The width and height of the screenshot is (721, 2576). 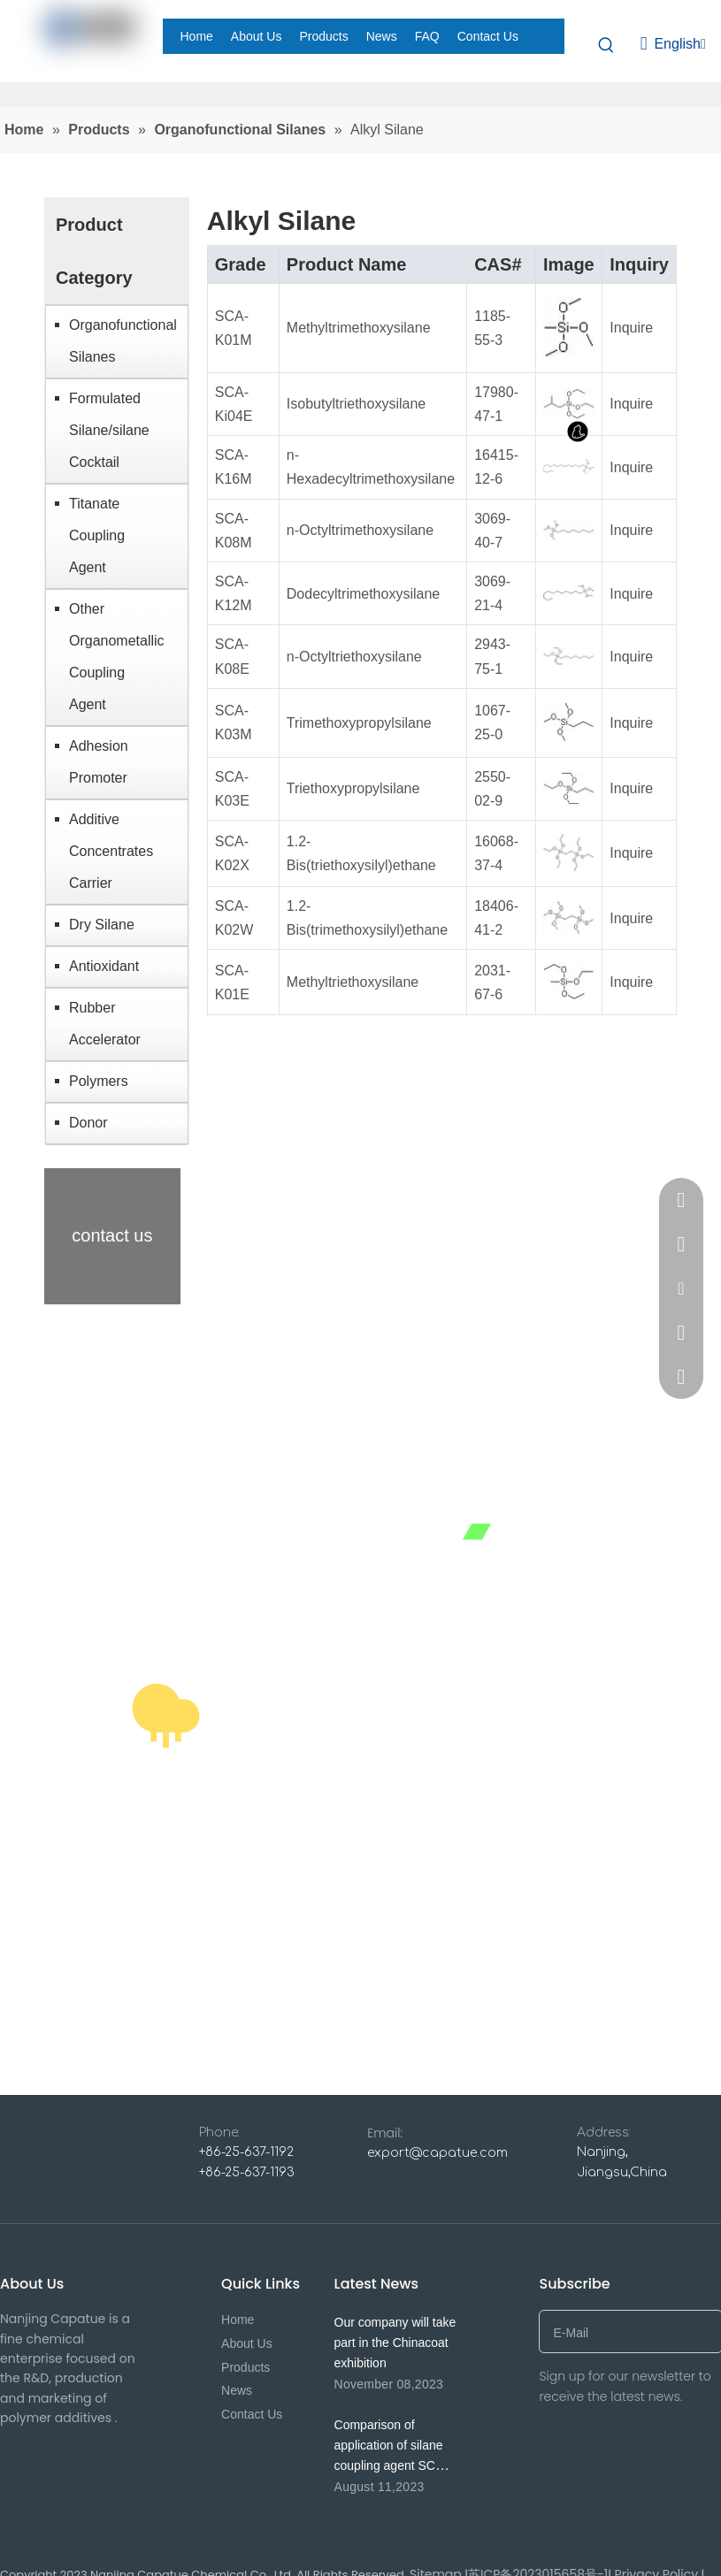 What do you see at coordinates (477, 1532) in the screenshot?
I see `open bandcamp music platform` at bounding box center [477, 1532].